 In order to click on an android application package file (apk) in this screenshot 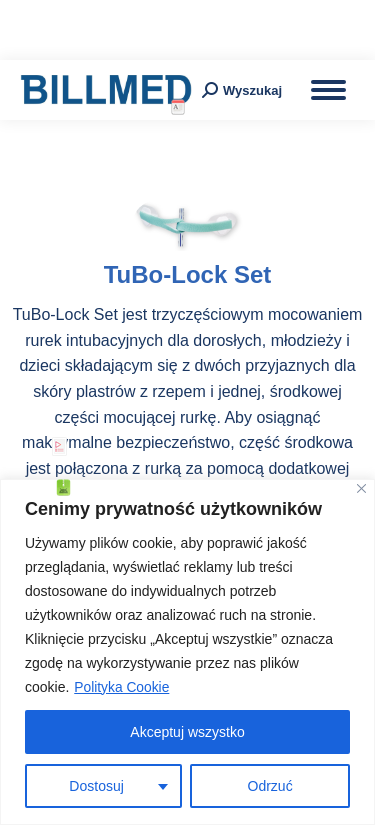, I will do `click(63, 487)`.